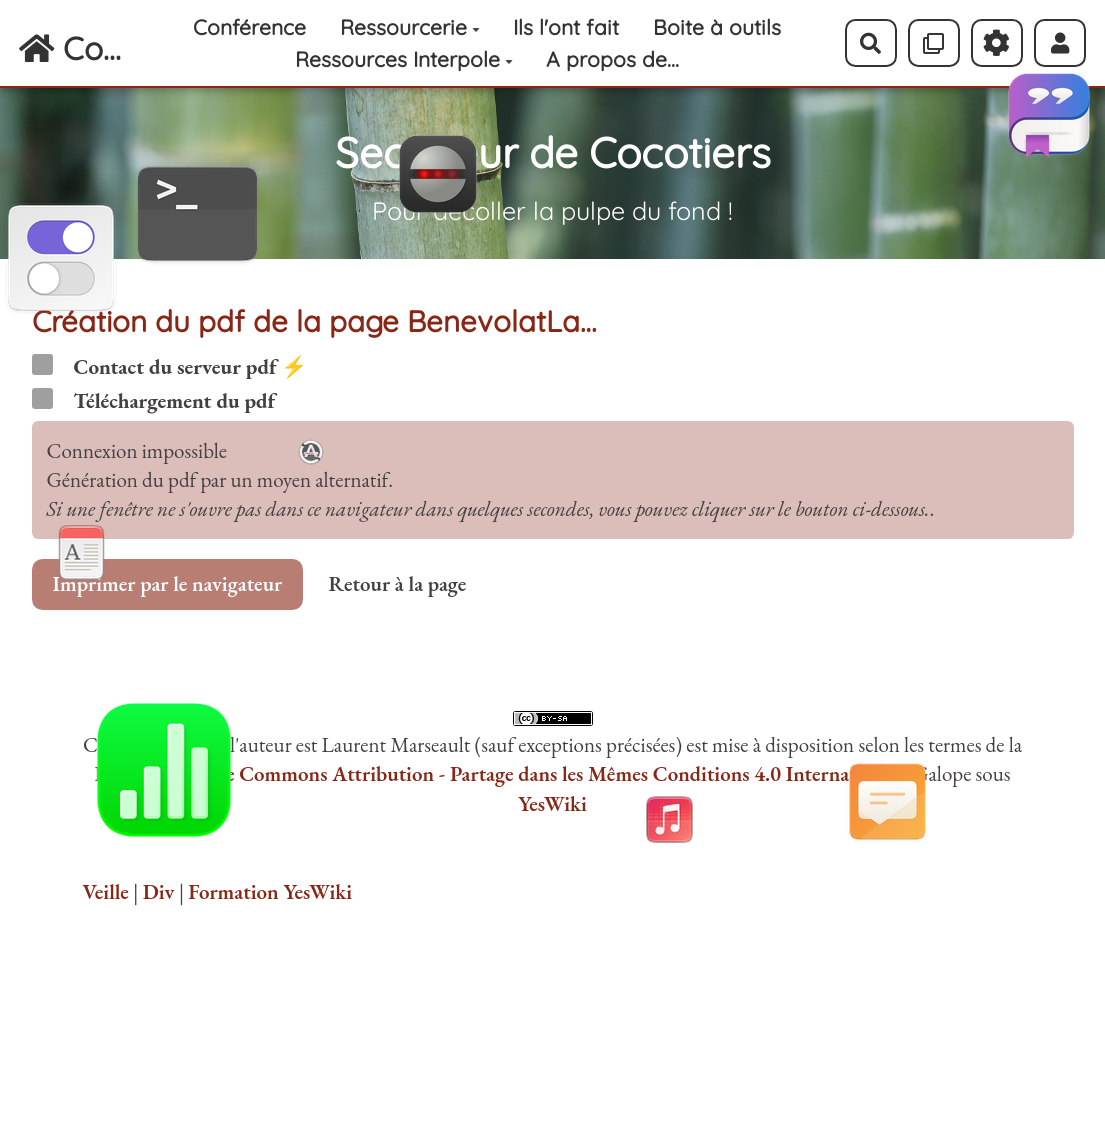 The height and width of the screenshot is (1125, 1105). What do you see at coordinates (669, 819) in the screenshot?
I see `open the gnome music app` at bounding box center [669, 819].